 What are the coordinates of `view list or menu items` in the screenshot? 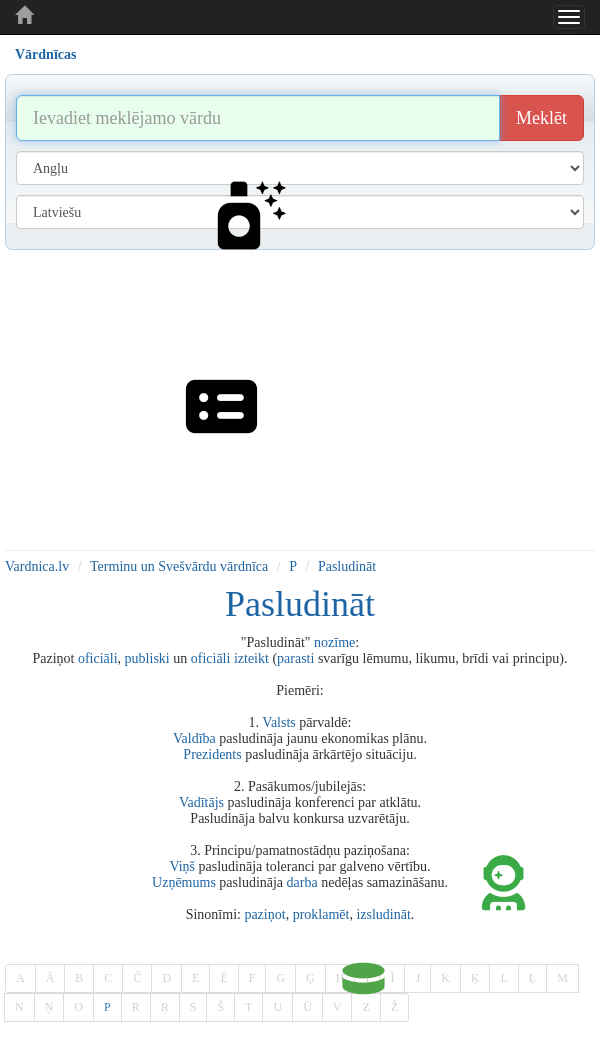 It's located at (221, 406).